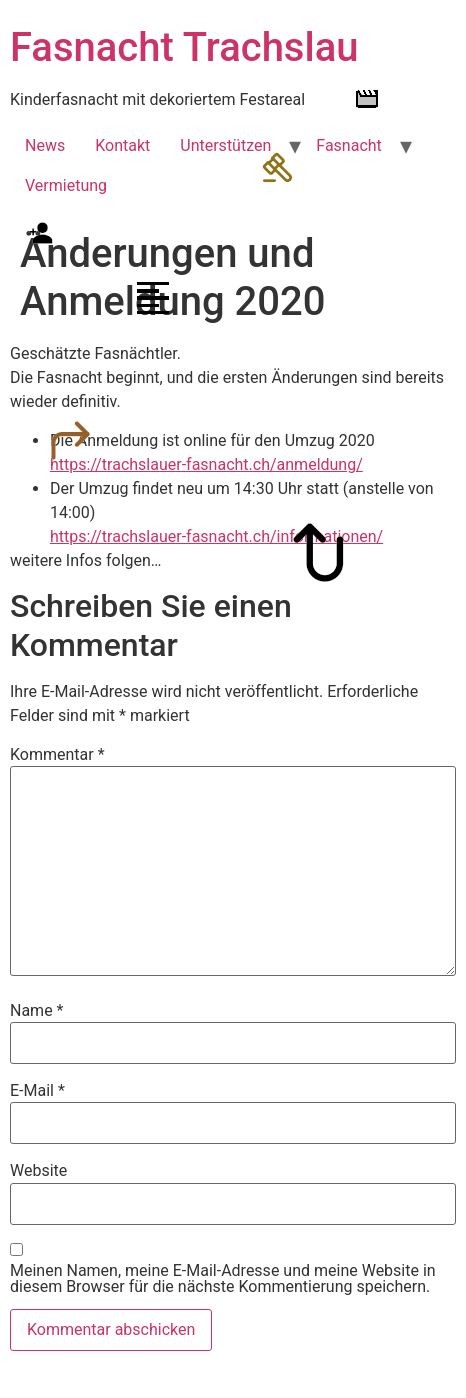 The height and width of the screenshot is (1398, 466). I want to click on go back to previous screen or section, so click(320, 552).